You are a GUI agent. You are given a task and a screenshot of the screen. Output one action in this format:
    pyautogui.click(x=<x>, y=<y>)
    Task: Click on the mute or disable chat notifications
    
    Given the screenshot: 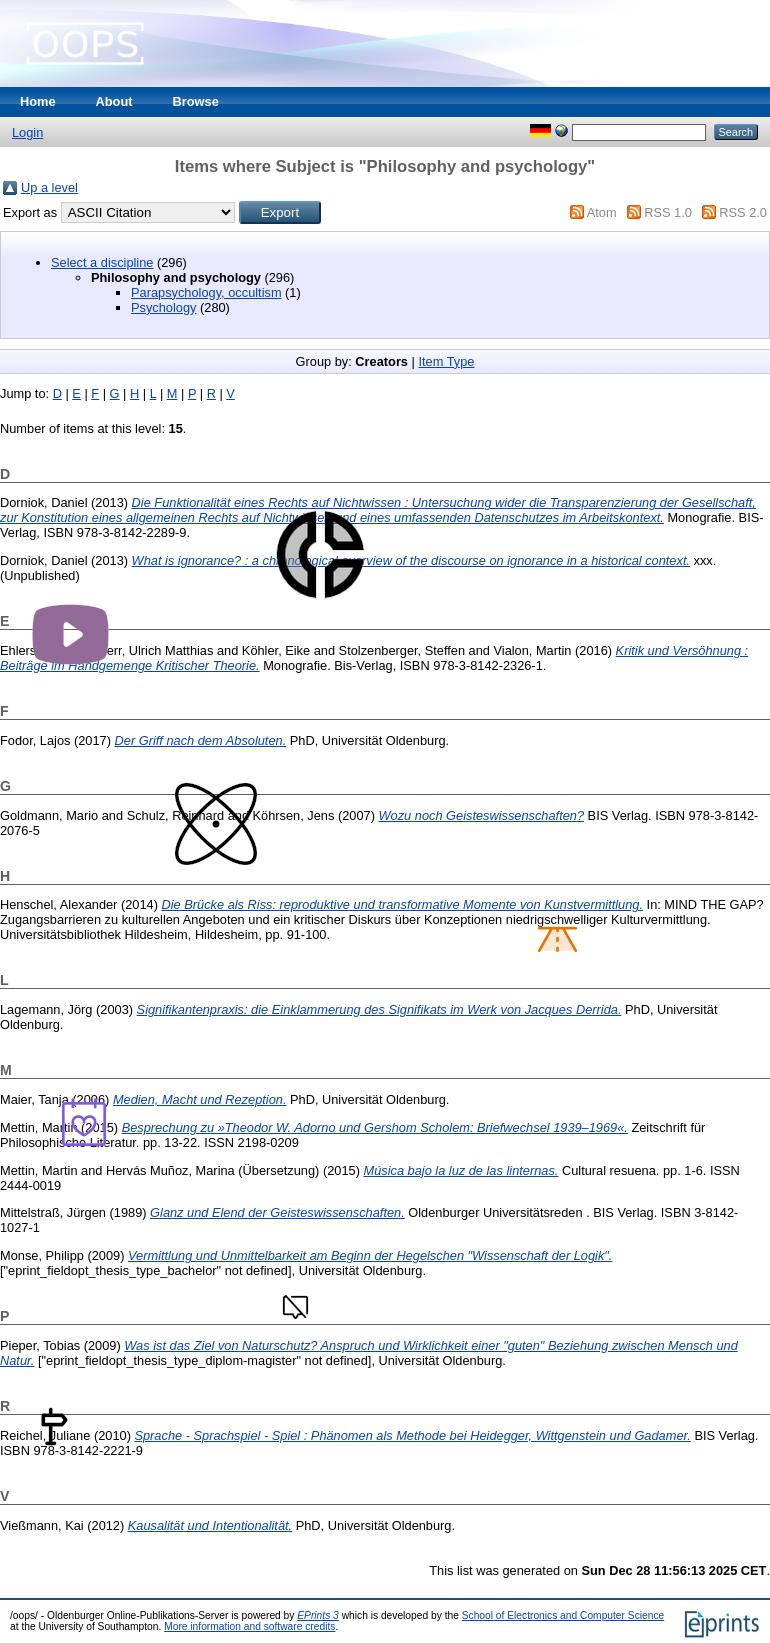 What is the action you would take?
    pyautogui.click(x=295, y=1306)
    